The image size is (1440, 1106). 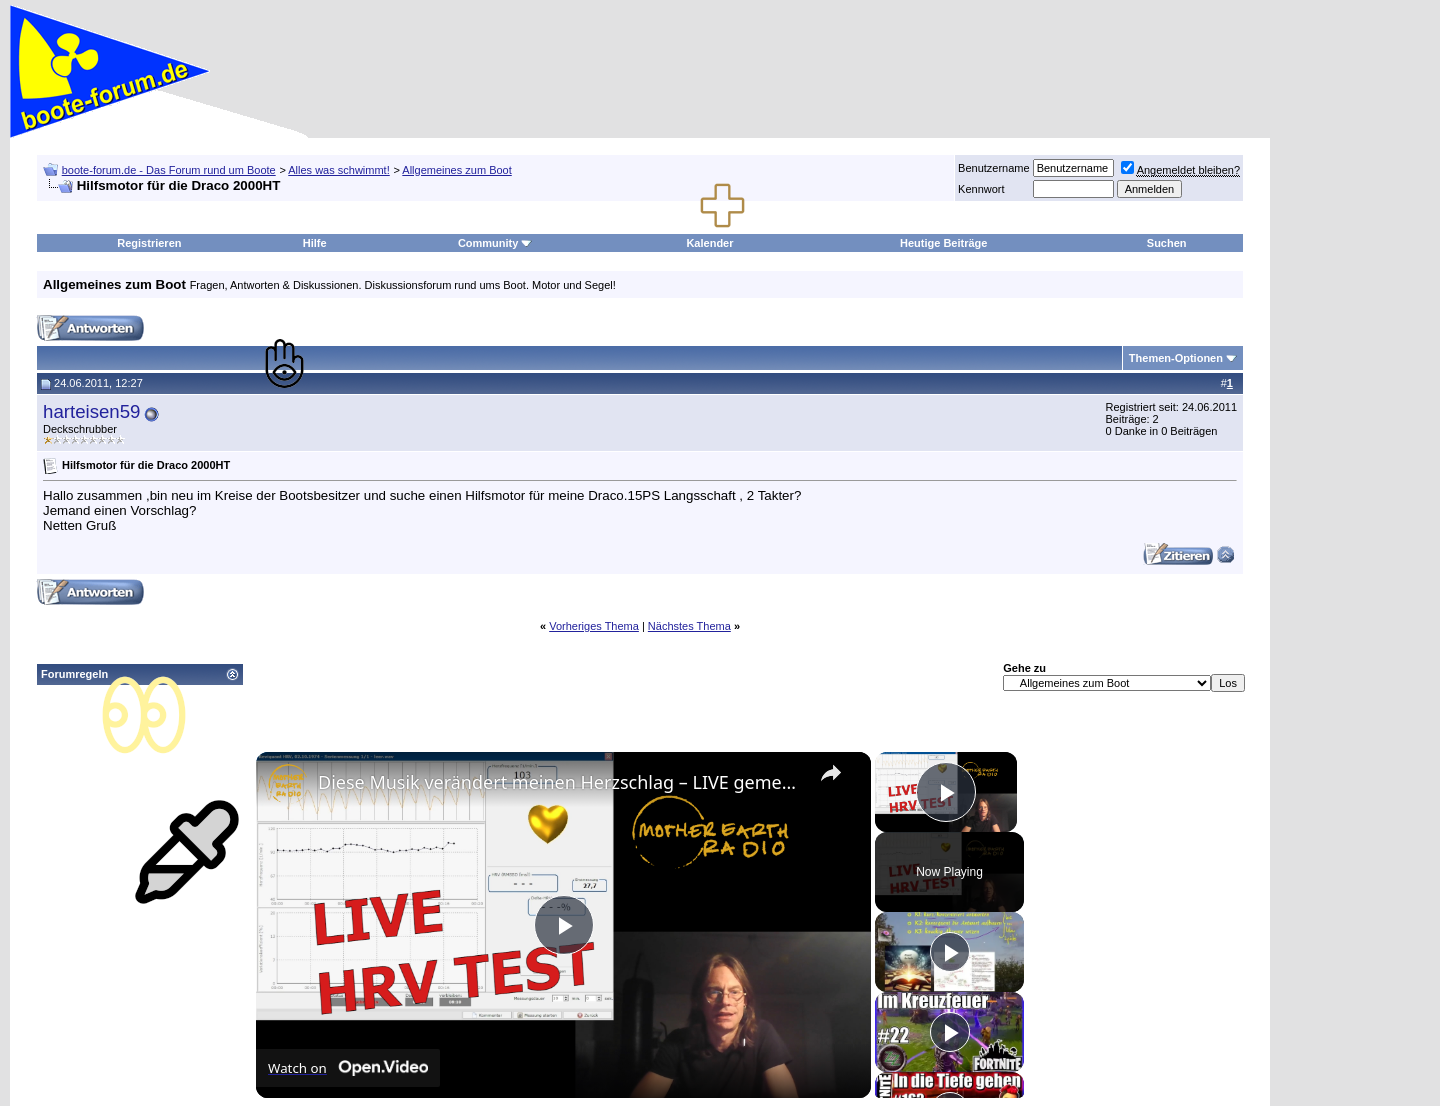 I want to click on access health or medical features, so click(x=722, y=205).